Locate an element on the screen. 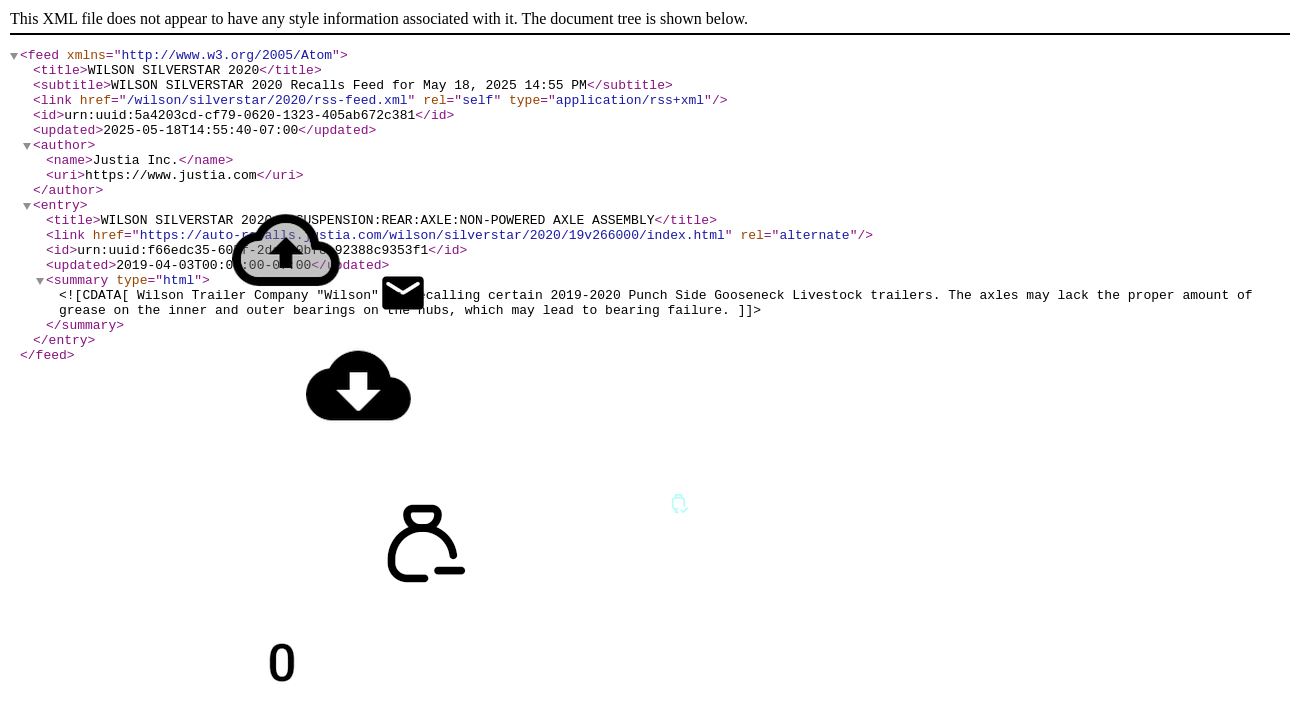  smartwatch successfully connected is located at coordinates (678, 503).